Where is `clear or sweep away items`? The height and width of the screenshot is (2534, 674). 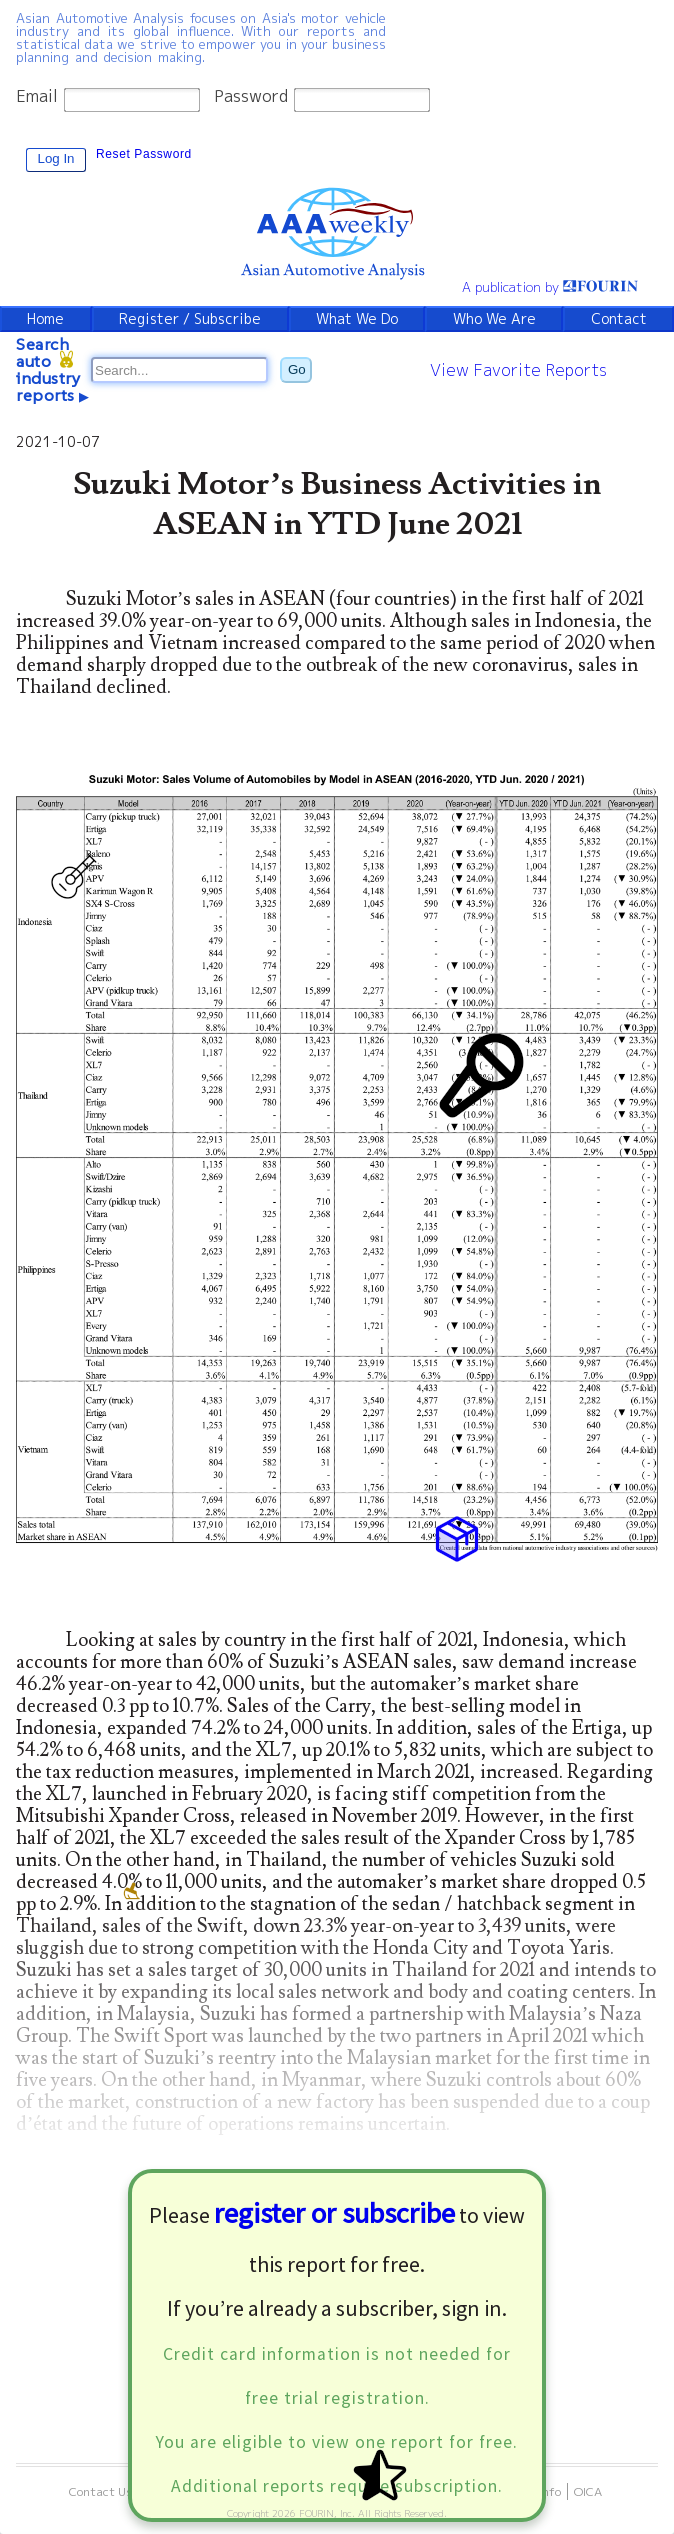 clear or sweep away items is located at coordinates (131, 1891).